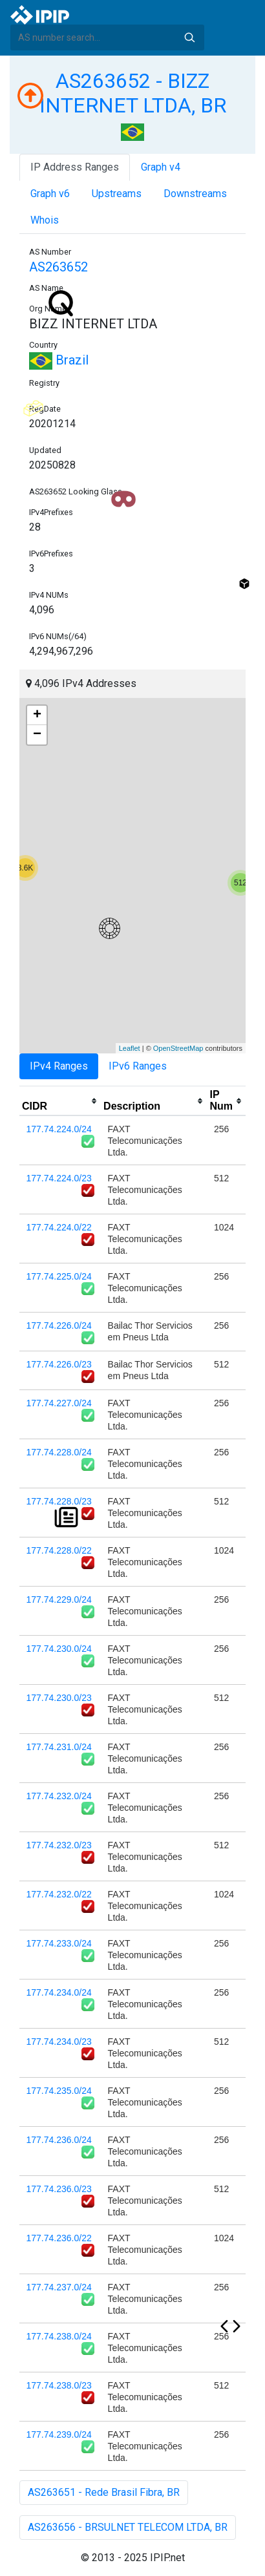 The height and width of the screenshot is (2576, 265). I want to click on view or edit source code, so click(230, 2326).